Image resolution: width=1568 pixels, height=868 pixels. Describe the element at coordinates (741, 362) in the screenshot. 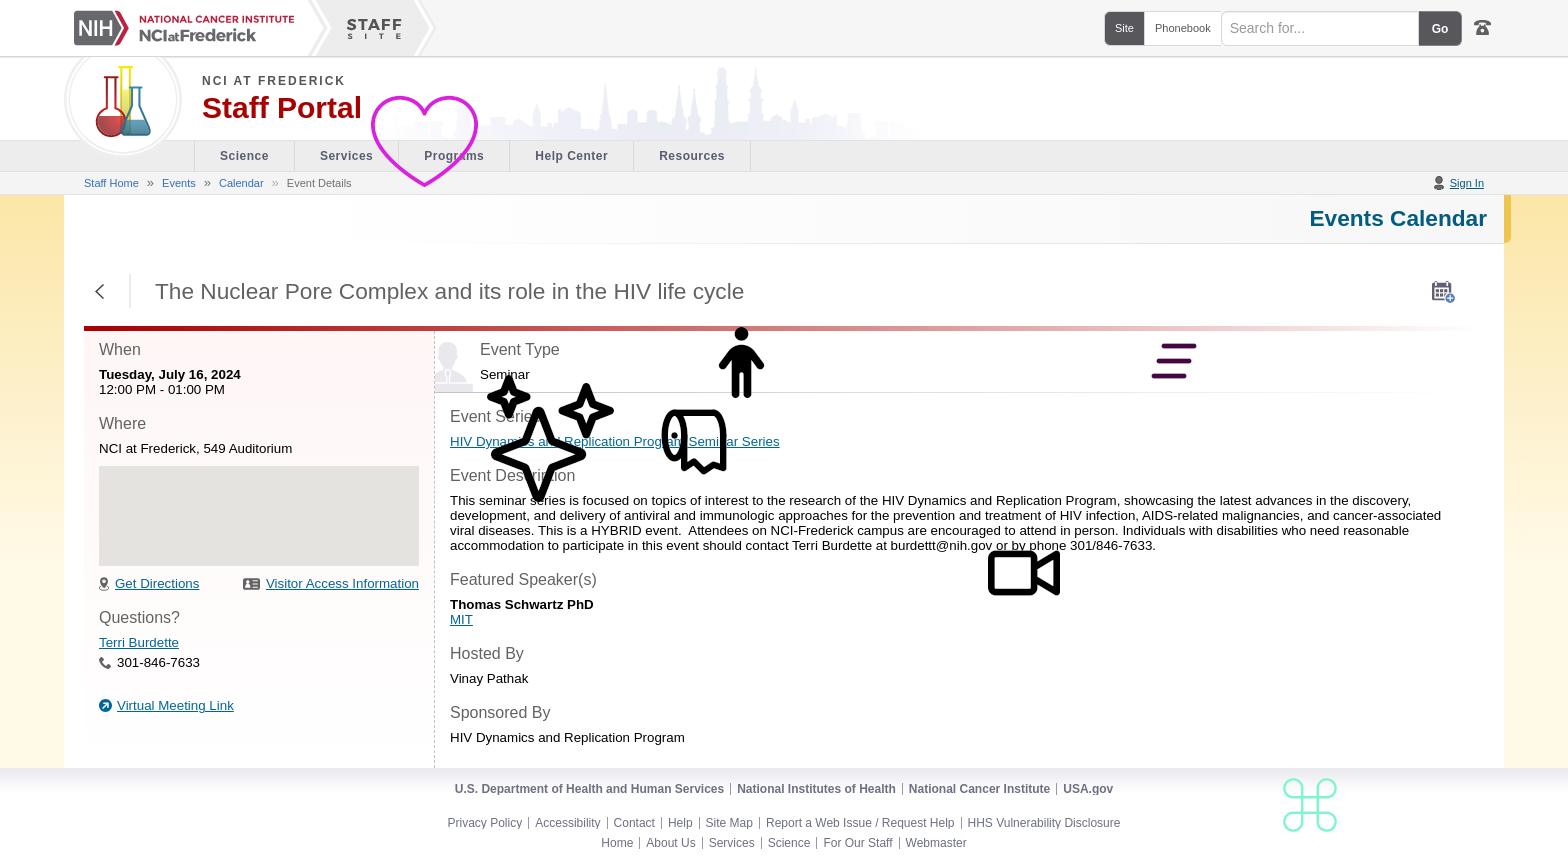

I see `indicates male gender option` at that location.